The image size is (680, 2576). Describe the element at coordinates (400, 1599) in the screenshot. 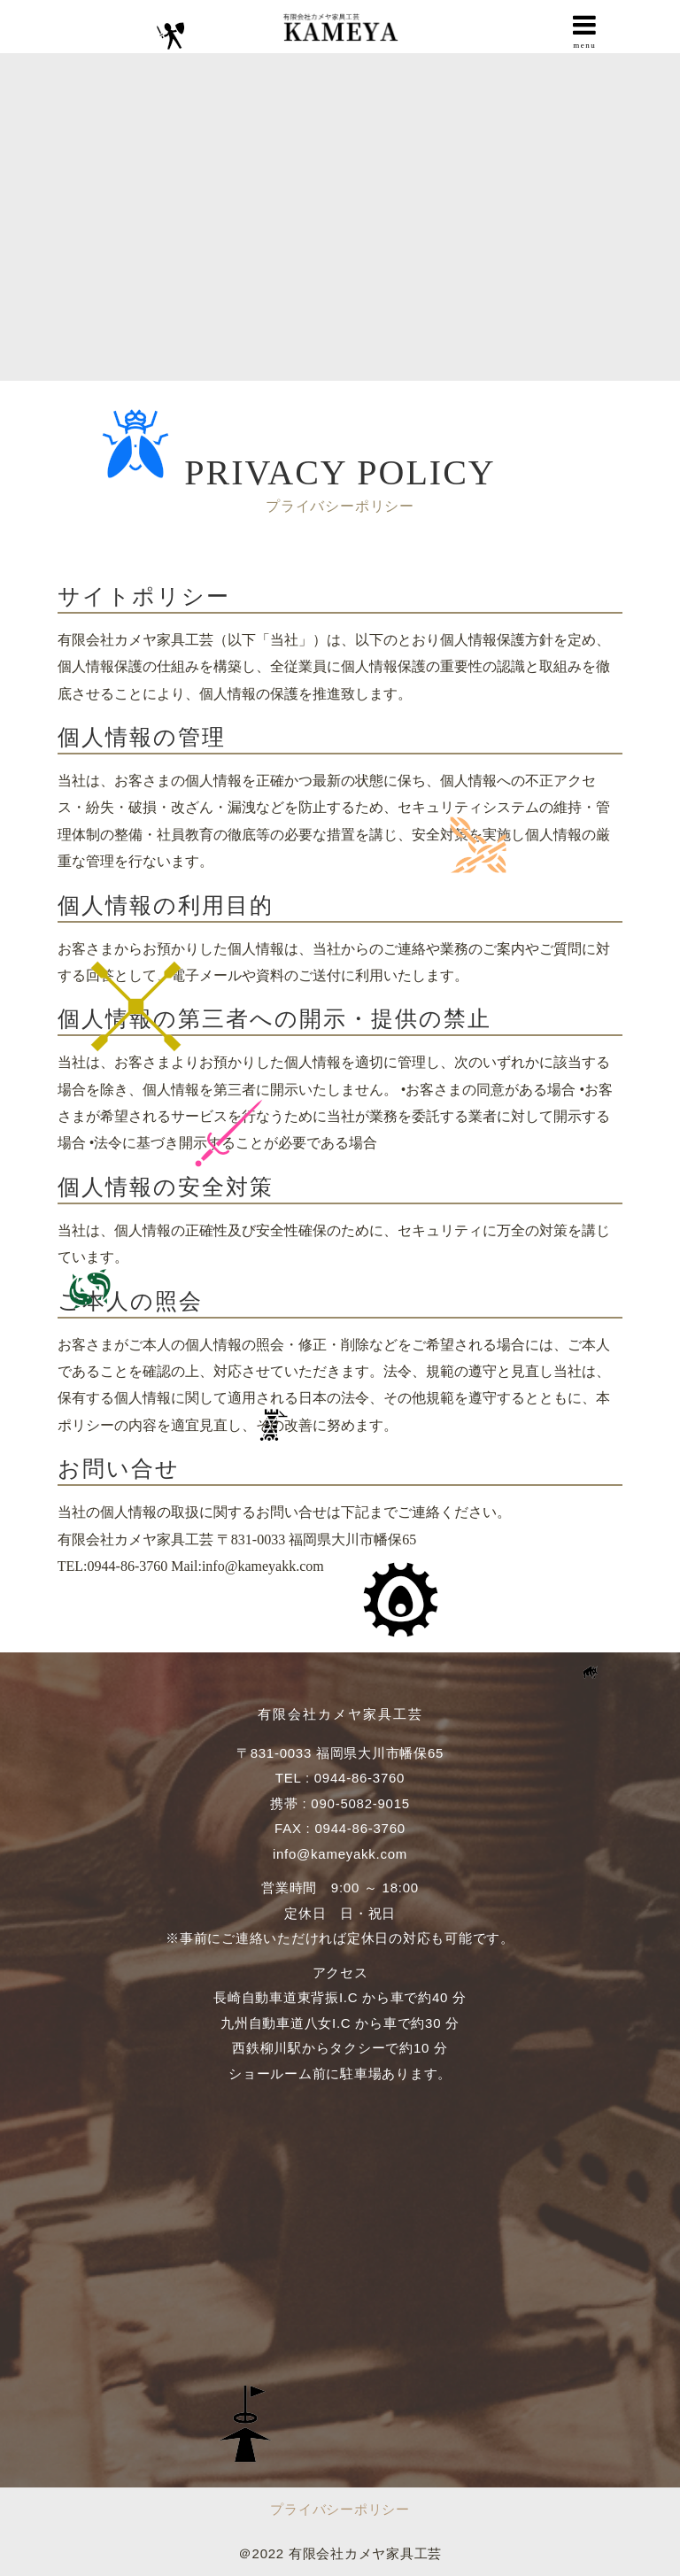

I see `settings for oil or fluid-related features` at that location.